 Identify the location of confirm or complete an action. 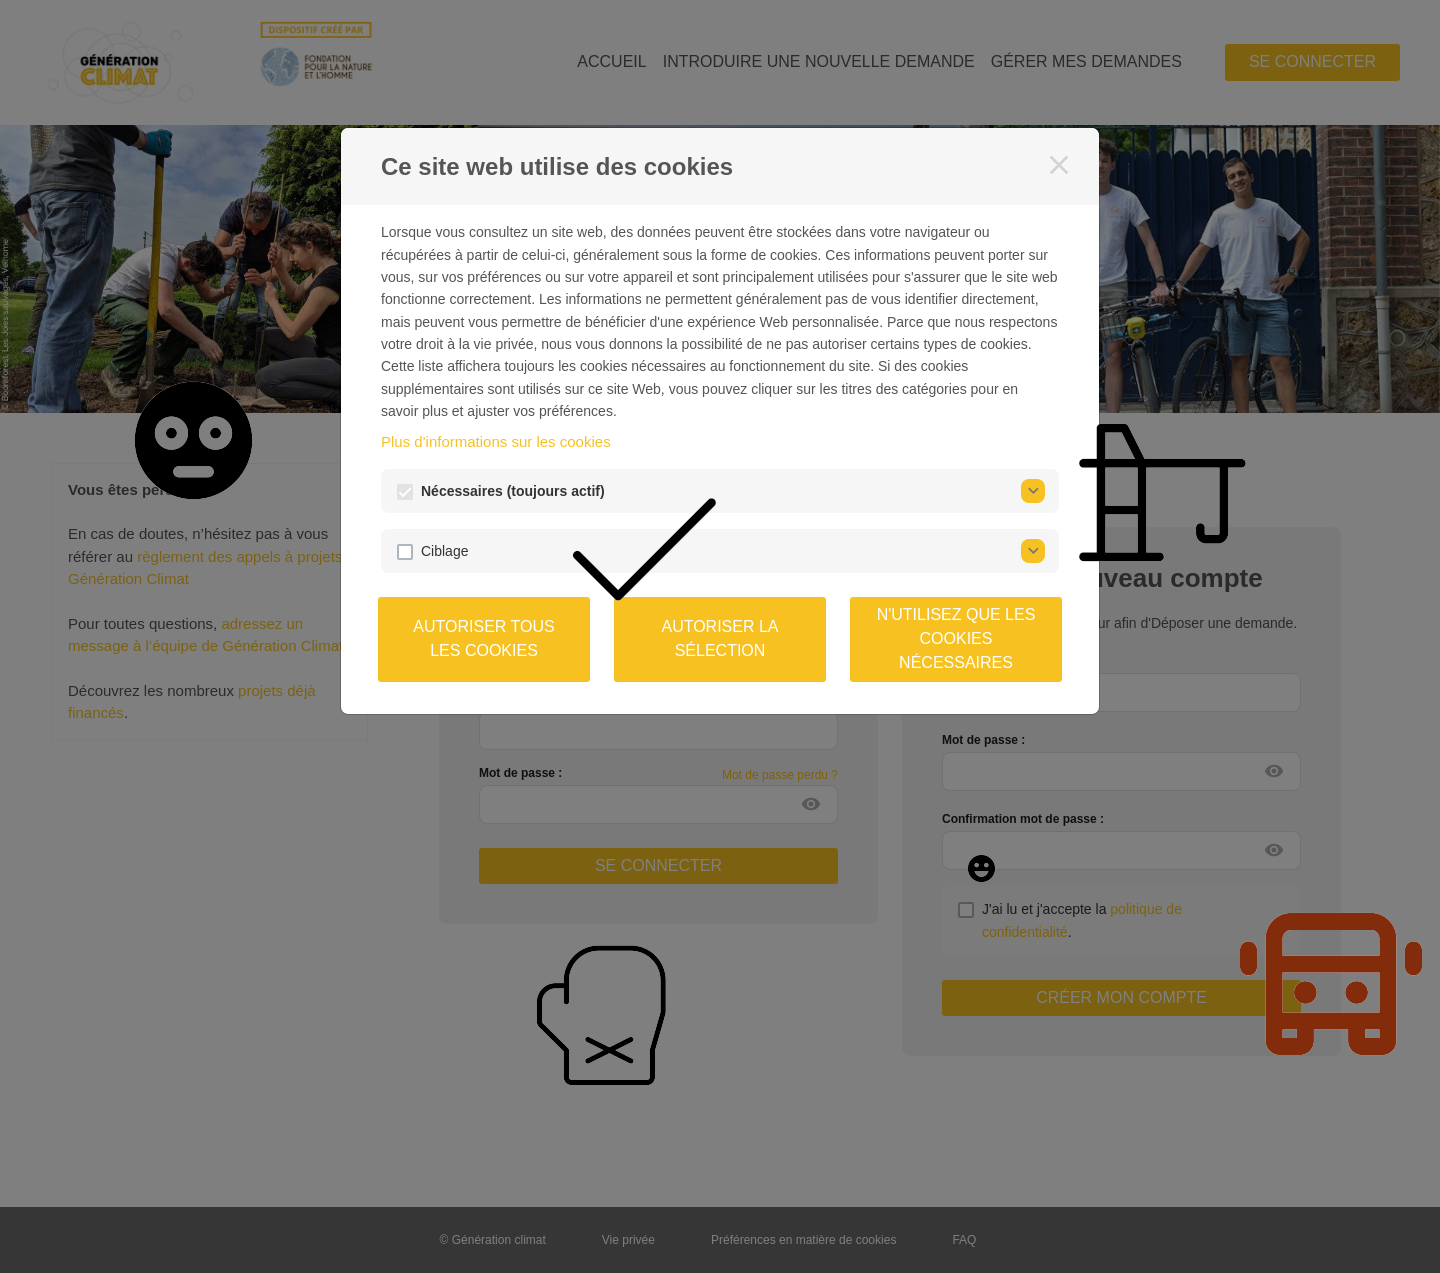
(641, 543).